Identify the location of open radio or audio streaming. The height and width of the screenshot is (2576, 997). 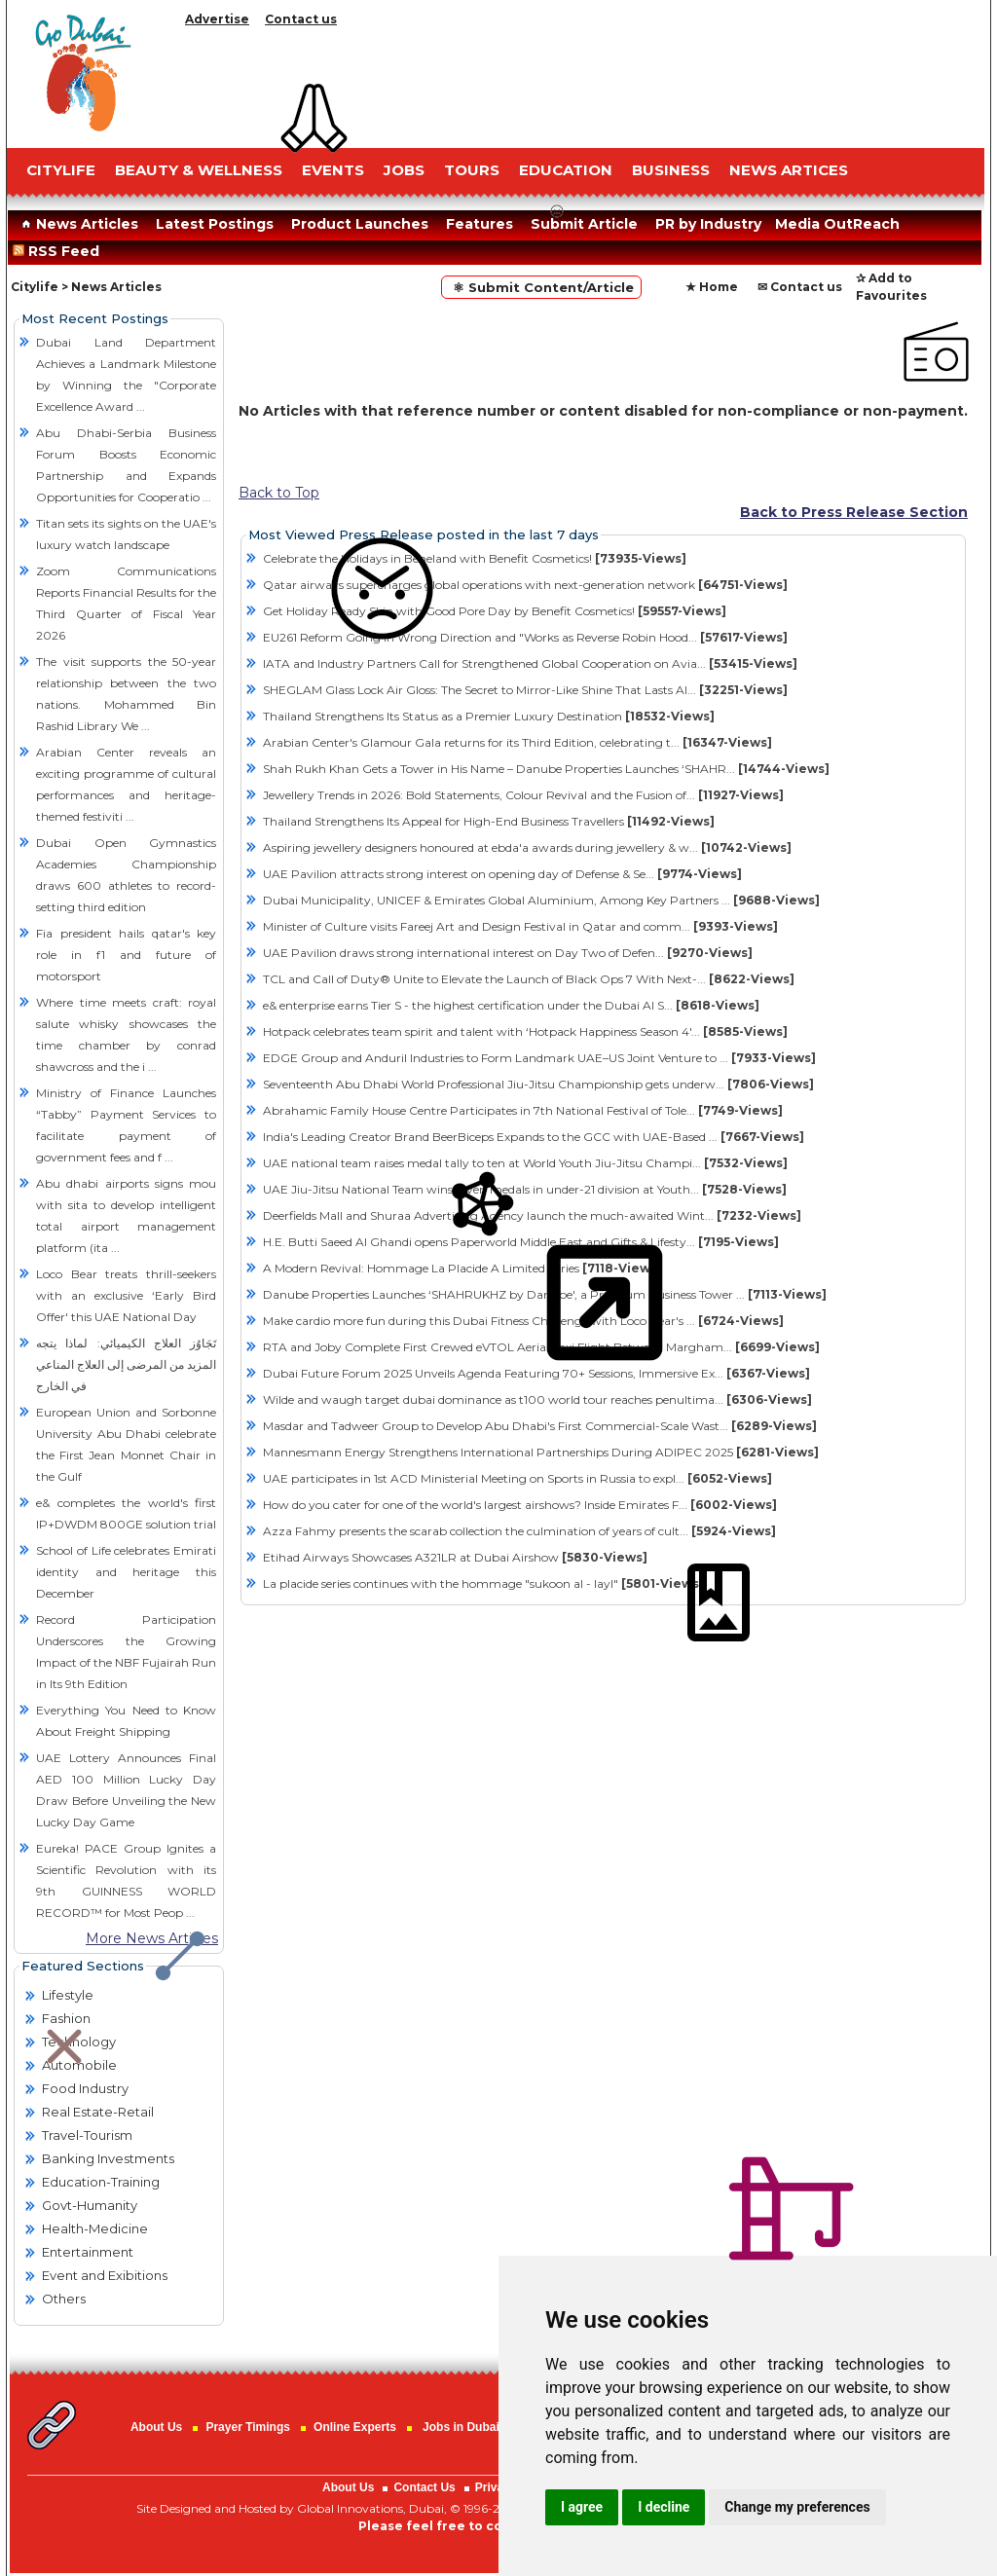
(936, 356).